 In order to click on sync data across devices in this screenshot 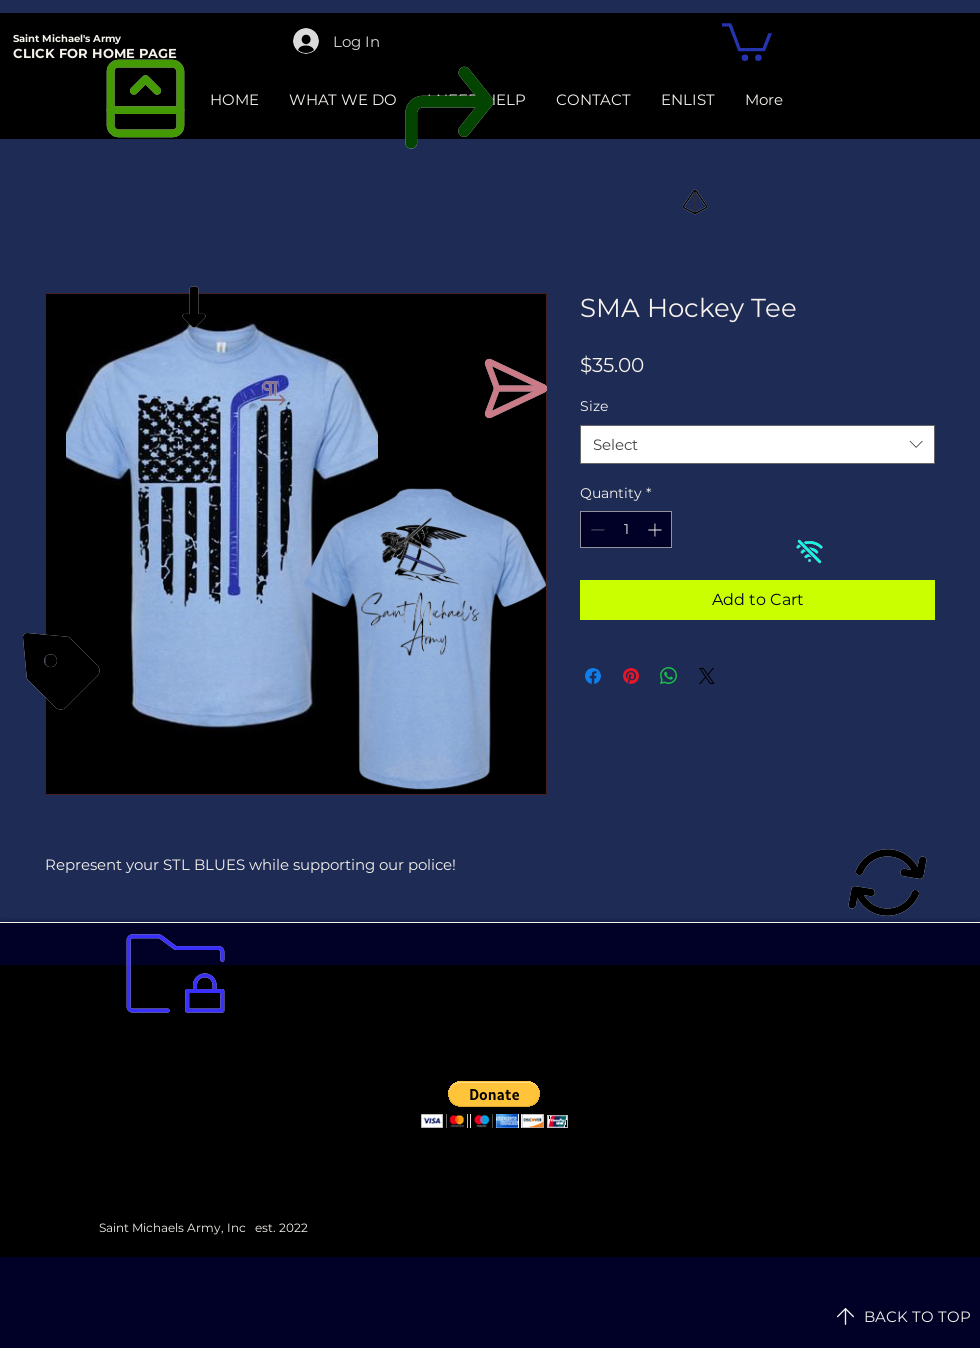, I will do `click(887, 882)`.